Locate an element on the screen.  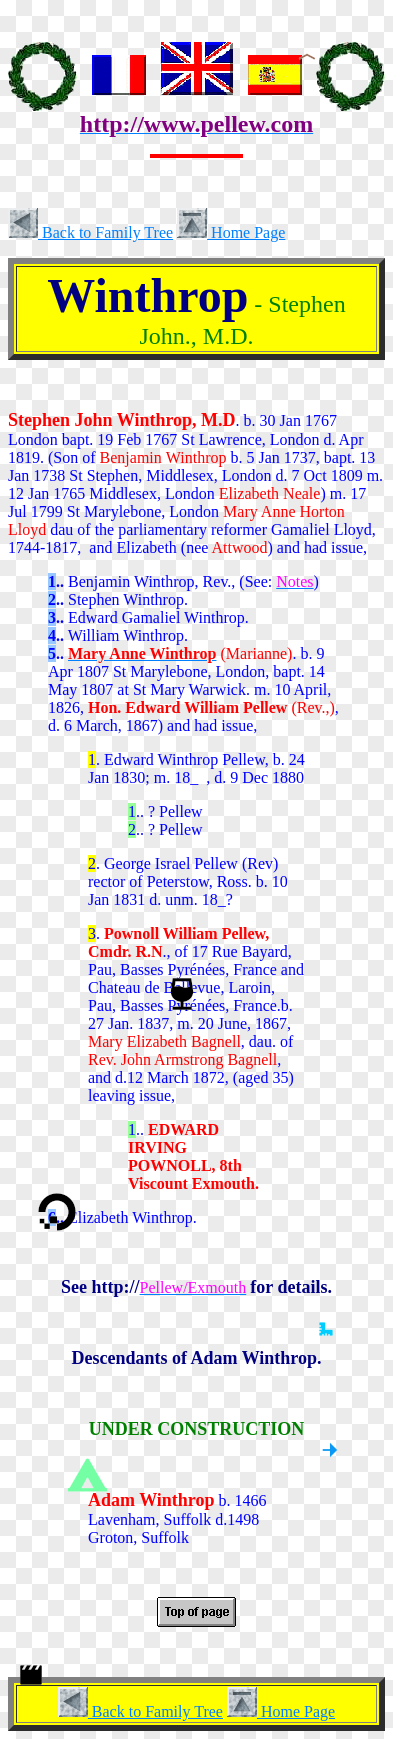
view wine or beverage menu is located at coordinates (182, 994).